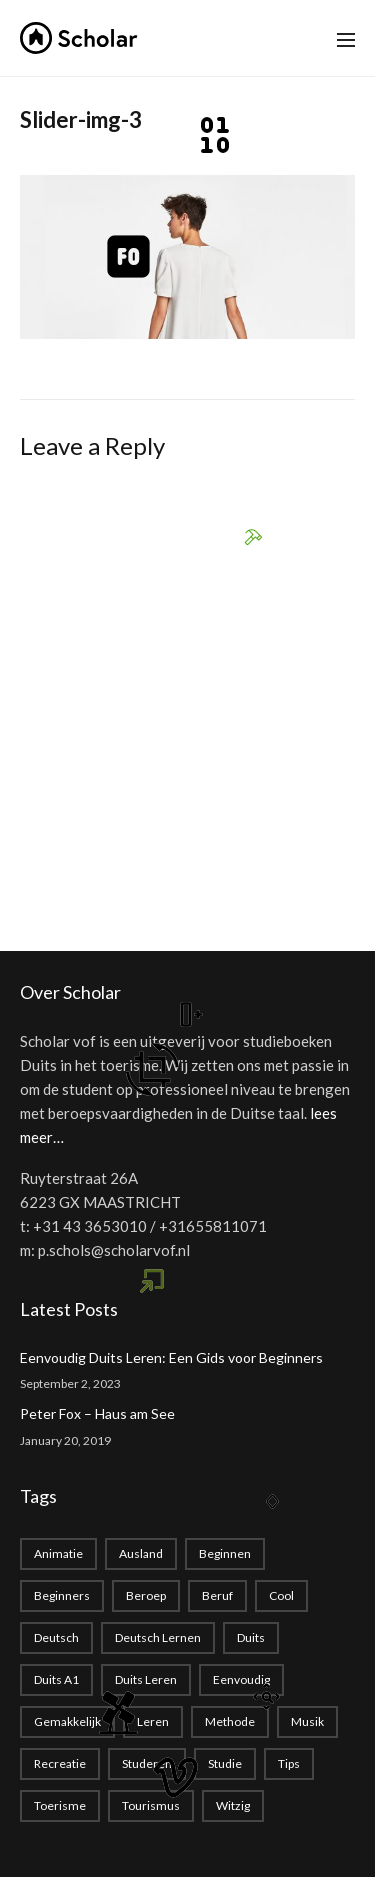  I want to click on select F0 keyboard shortcut or function key, so click(128, 256).